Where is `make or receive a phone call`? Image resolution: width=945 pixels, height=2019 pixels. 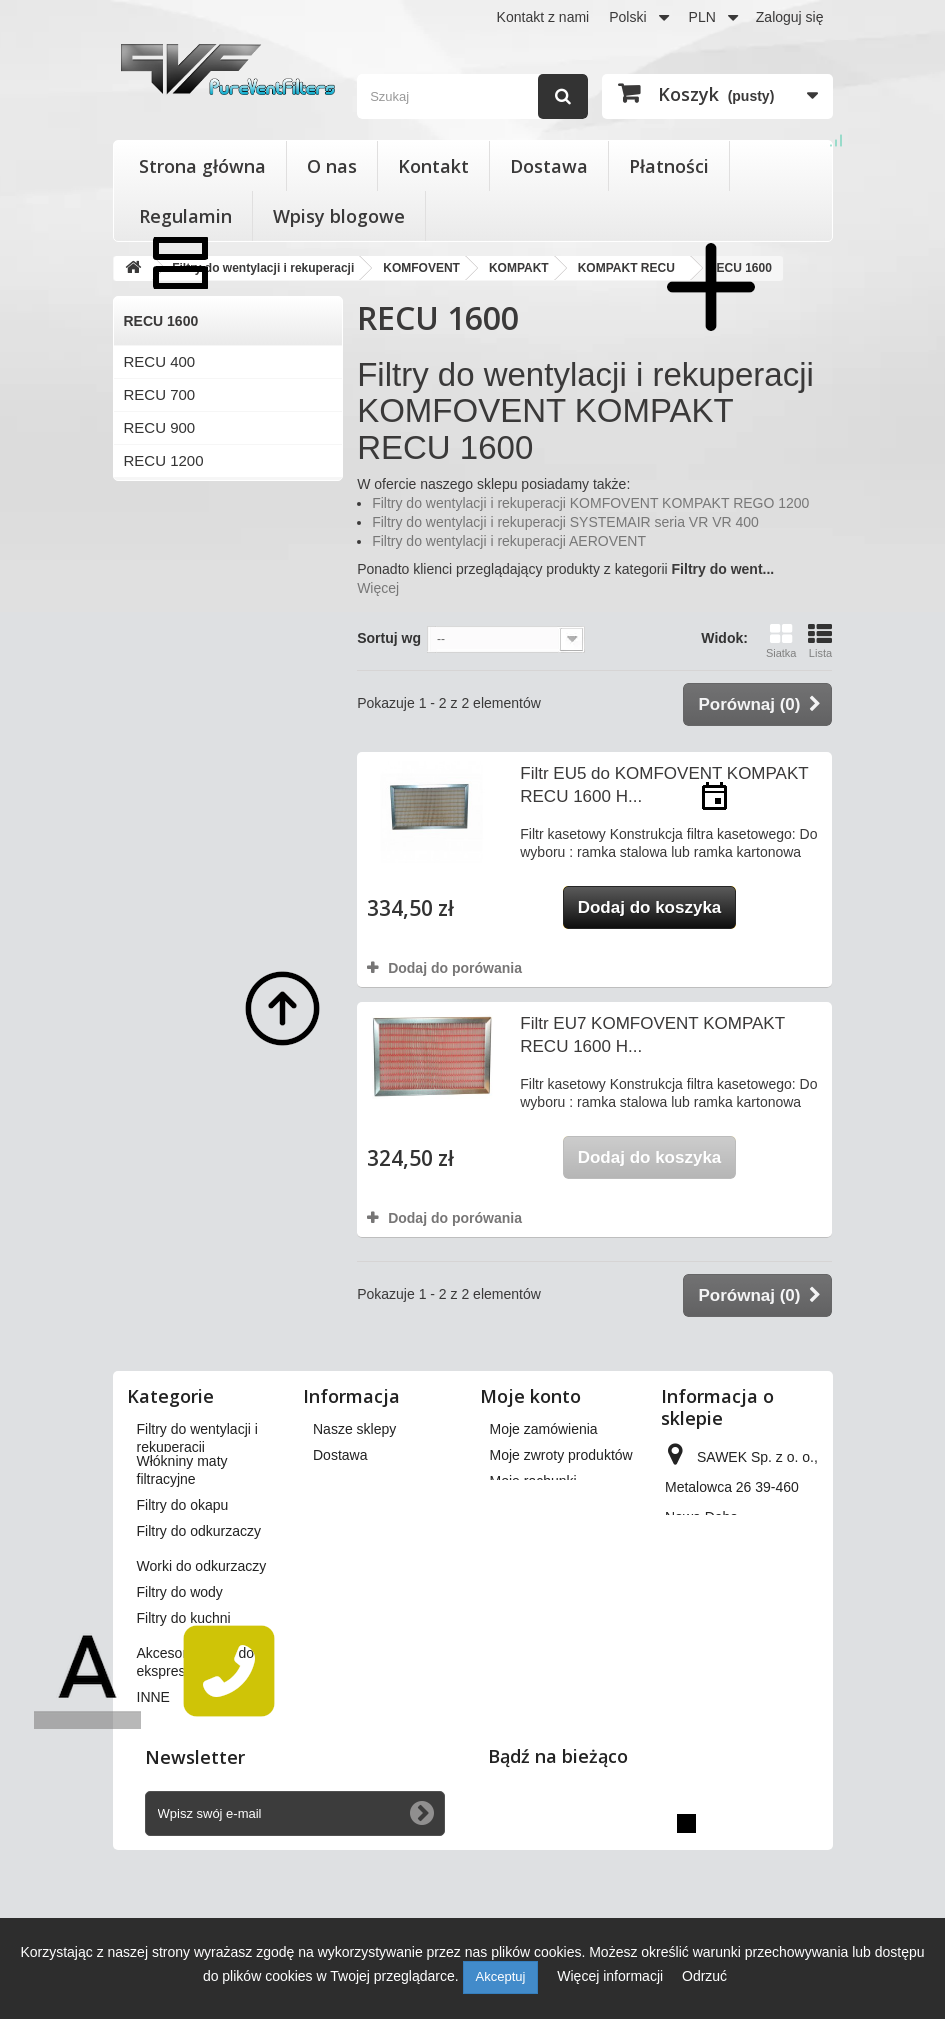
make or receive a phone call is located at coordinates (229, 1671).